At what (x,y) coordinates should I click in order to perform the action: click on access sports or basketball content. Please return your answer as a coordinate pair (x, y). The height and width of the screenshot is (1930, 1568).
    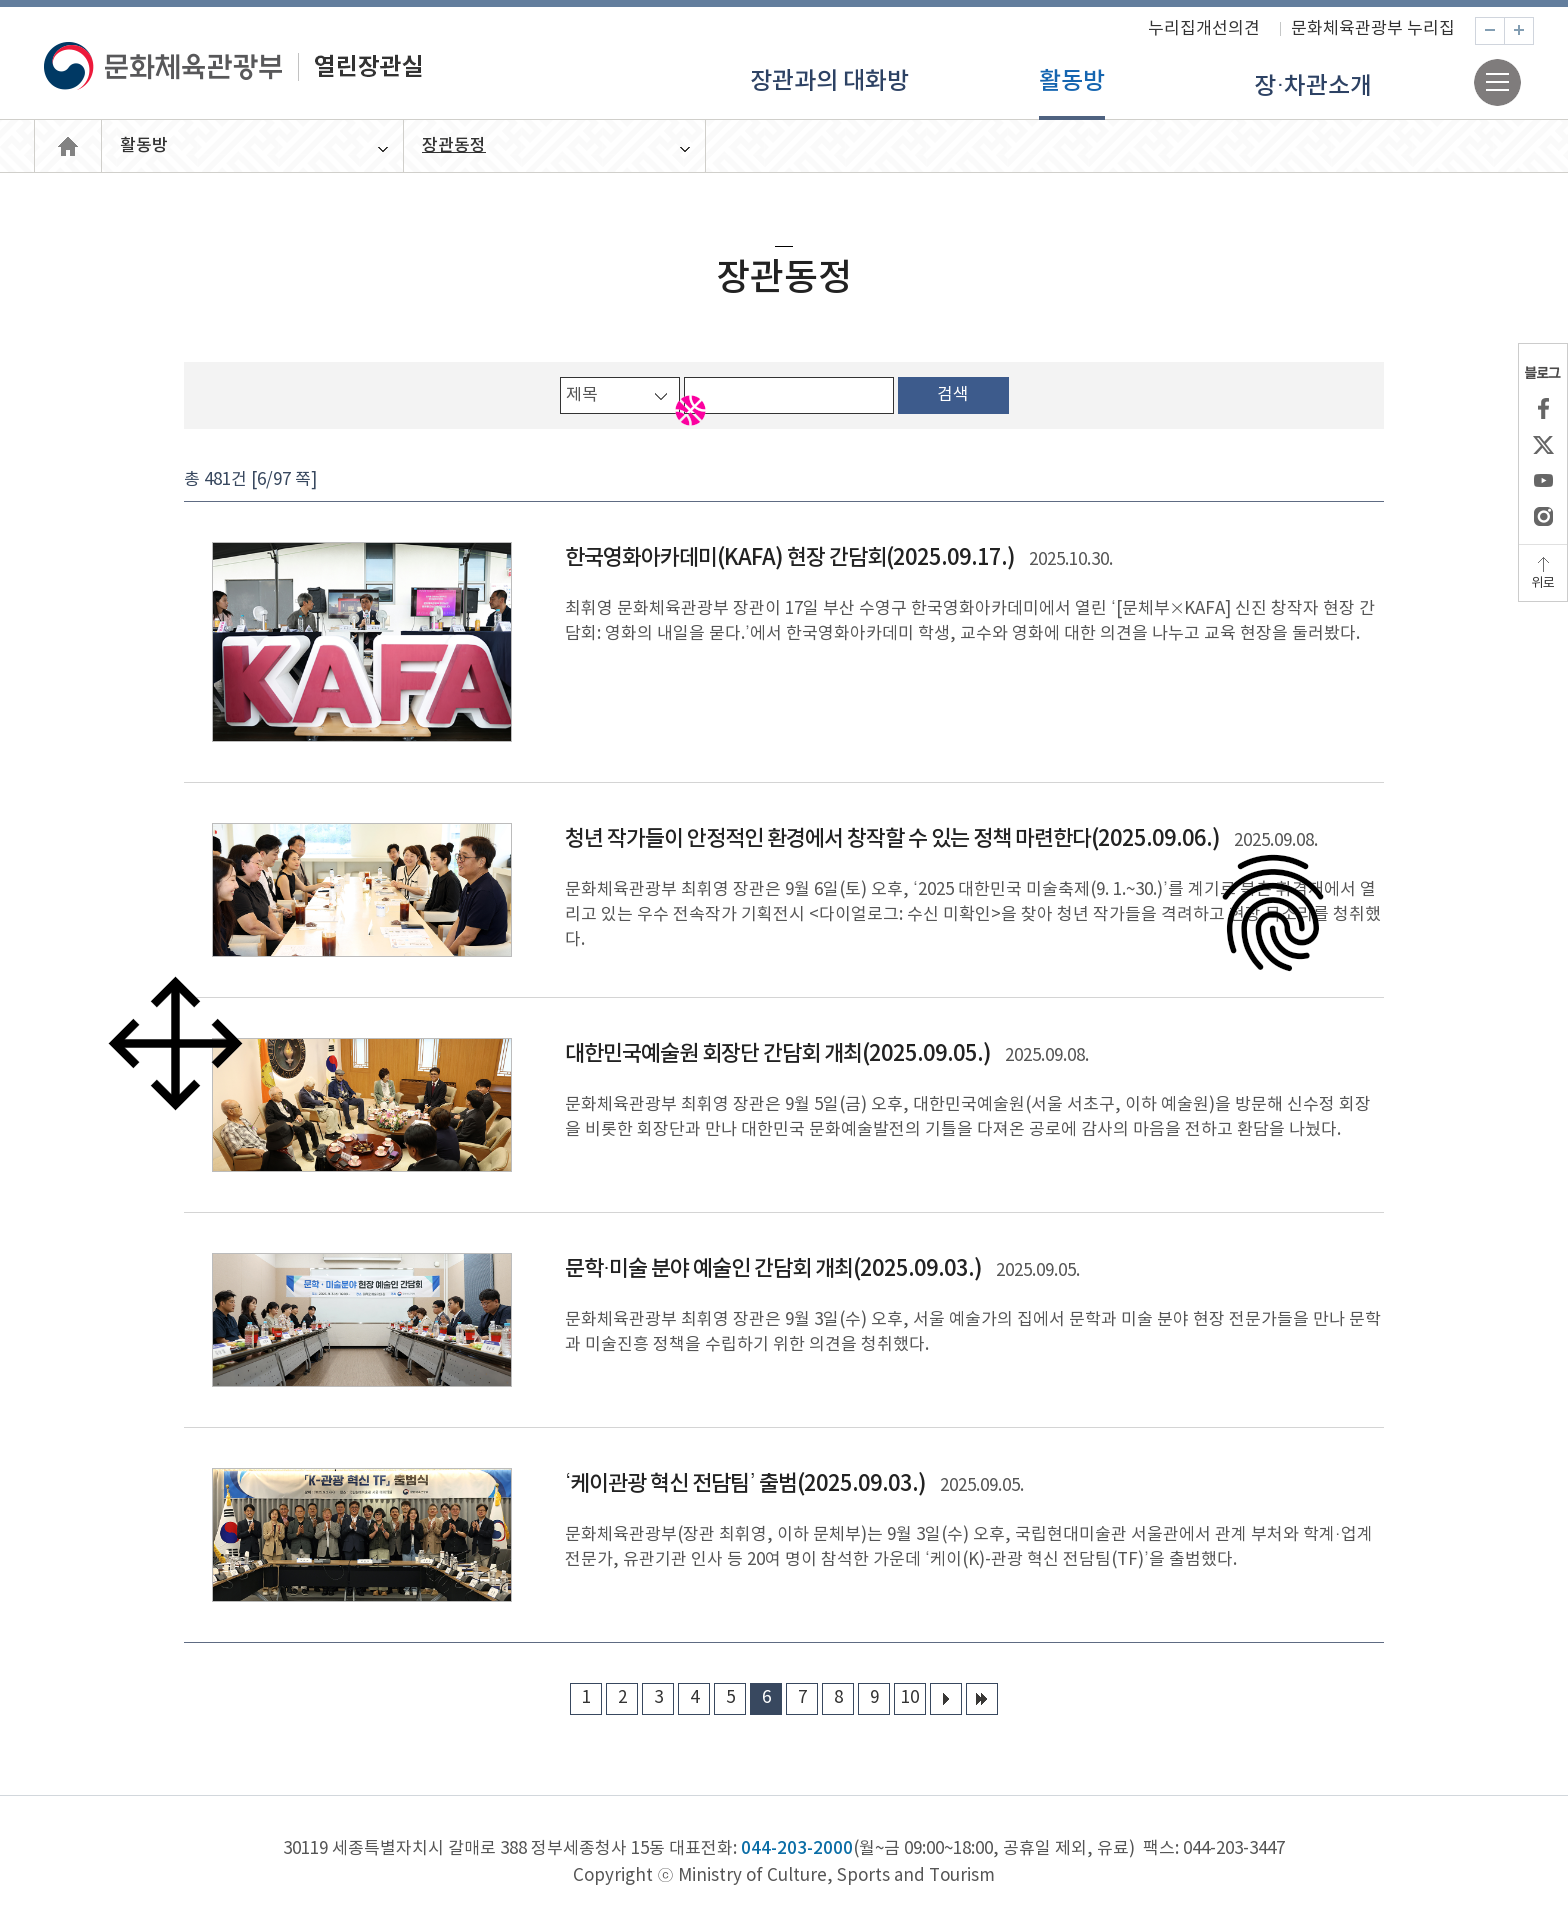
    Looking at the image, I should click on (690, 410).